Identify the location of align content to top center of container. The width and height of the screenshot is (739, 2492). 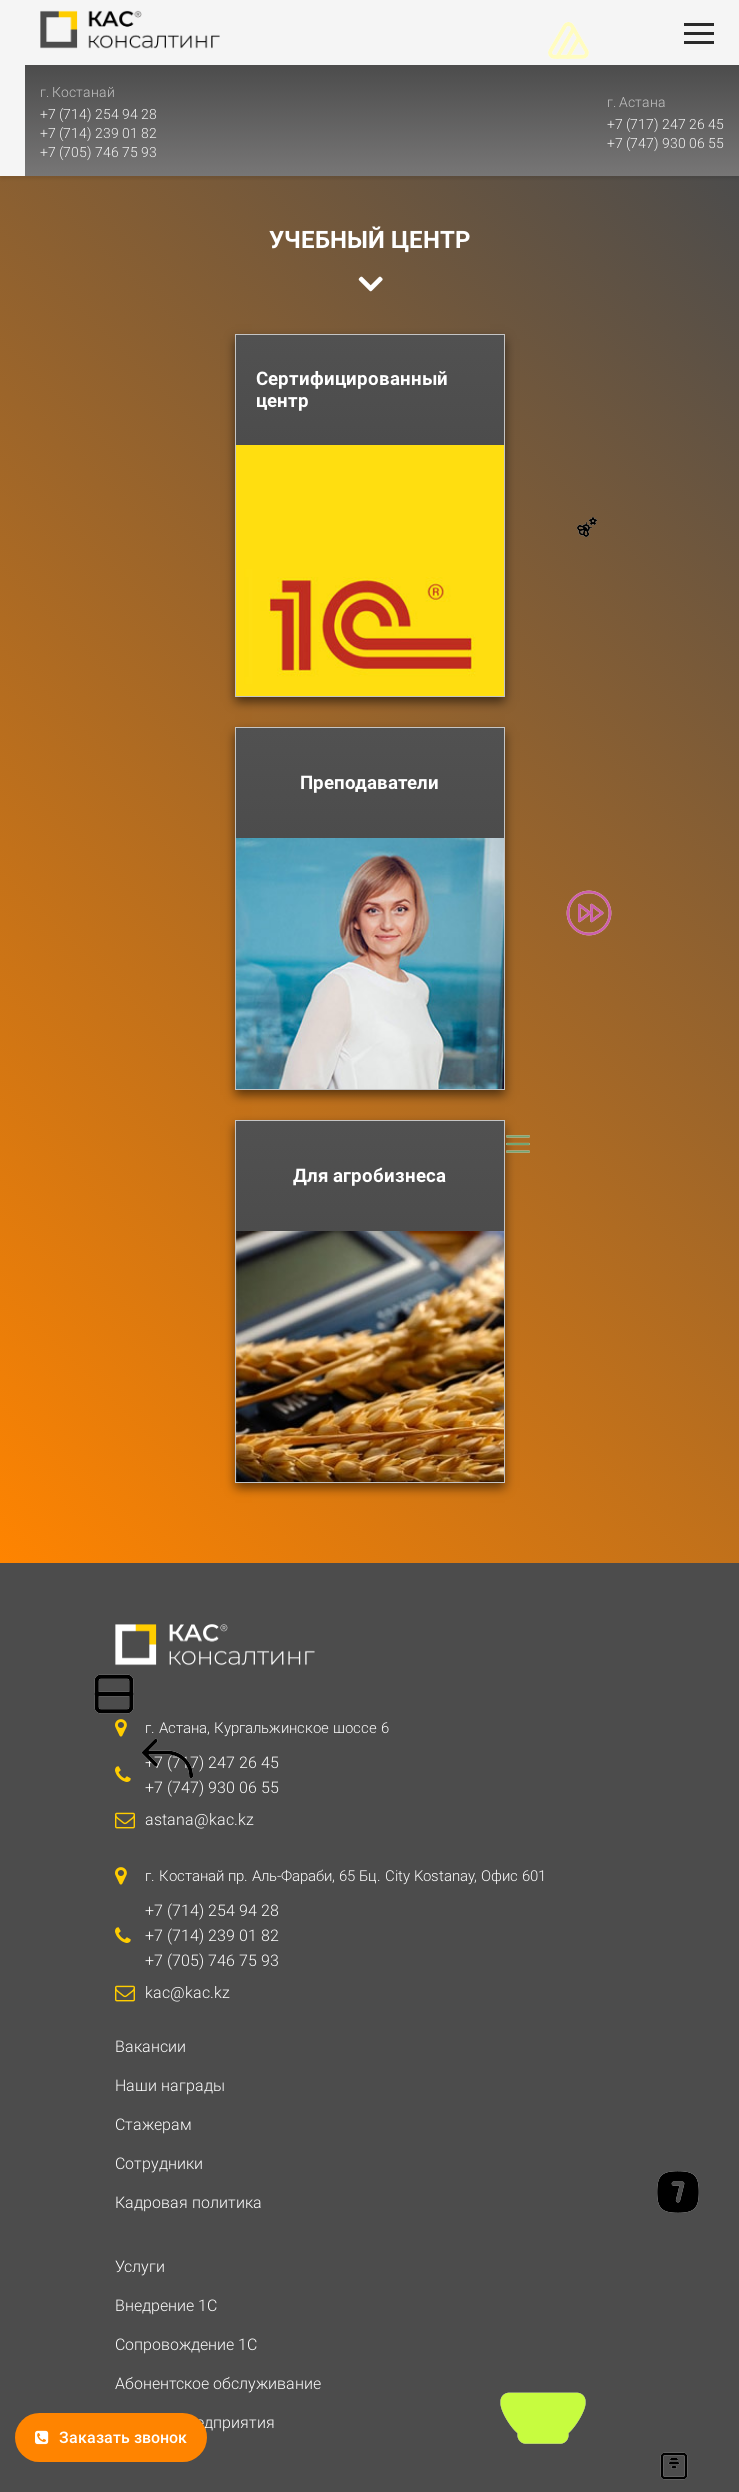
(674, 2466).